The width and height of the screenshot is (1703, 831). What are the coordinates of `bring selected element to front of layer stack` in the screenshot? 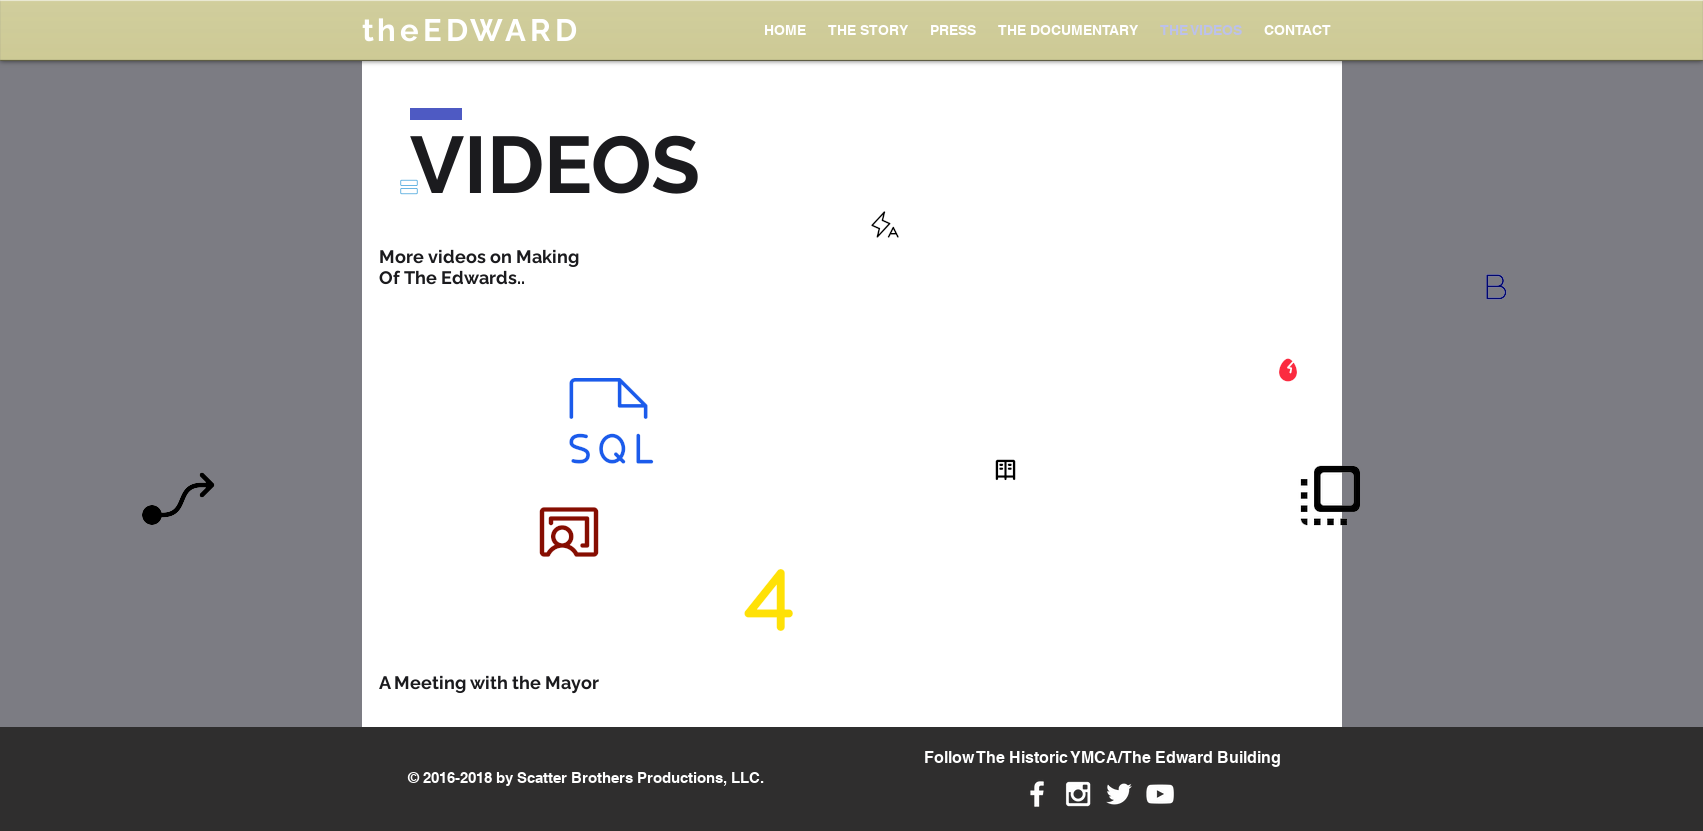 It's located at (1330, 495).